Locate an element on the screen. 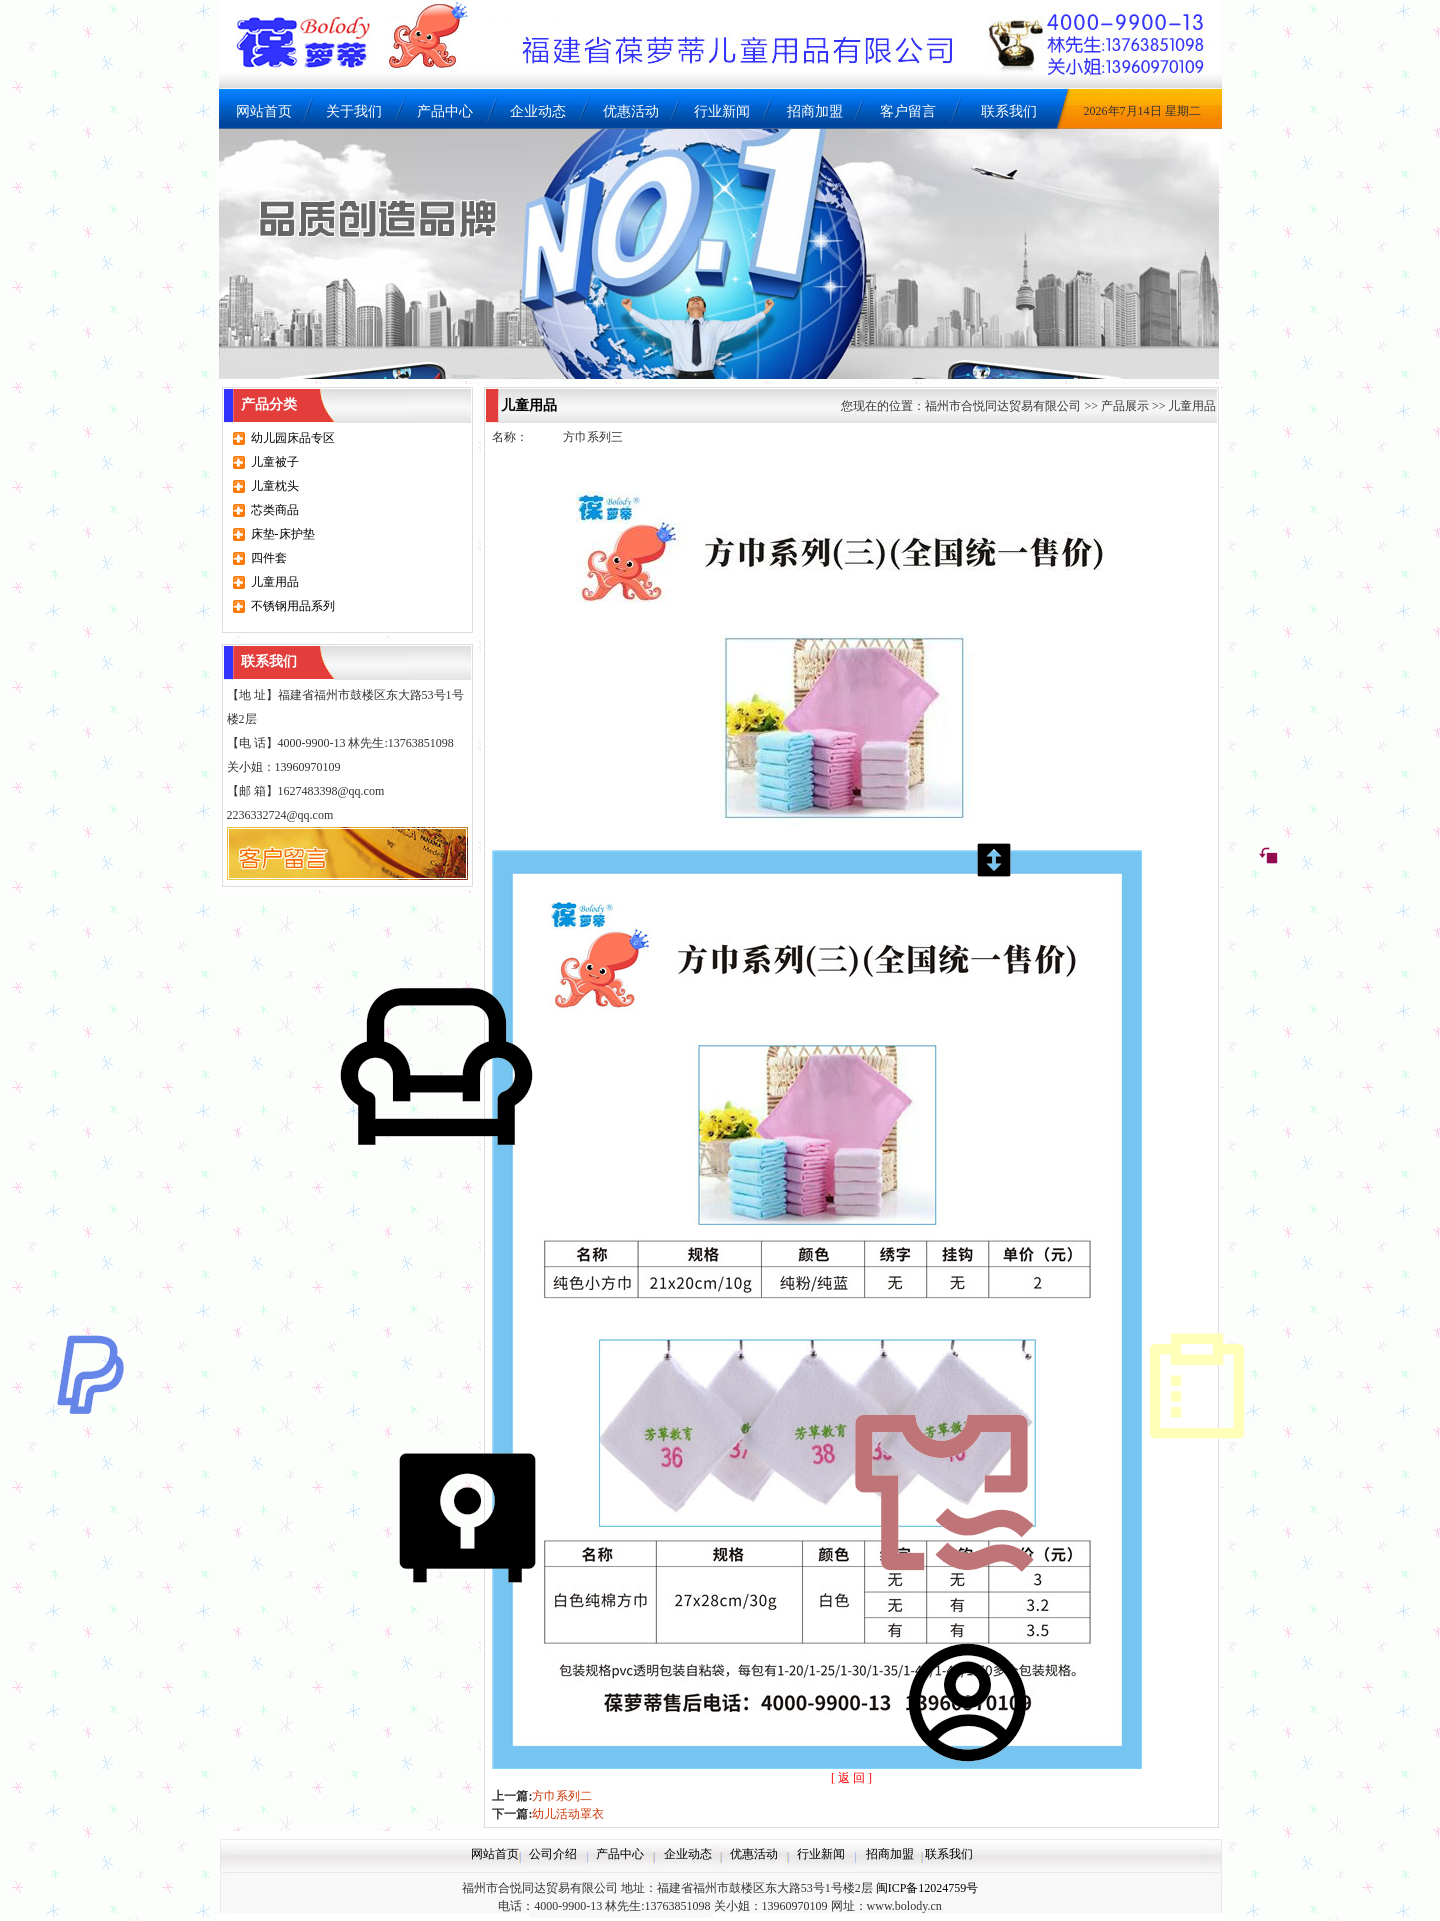  access secure storage or vault is located at coordinates (467, 1514).